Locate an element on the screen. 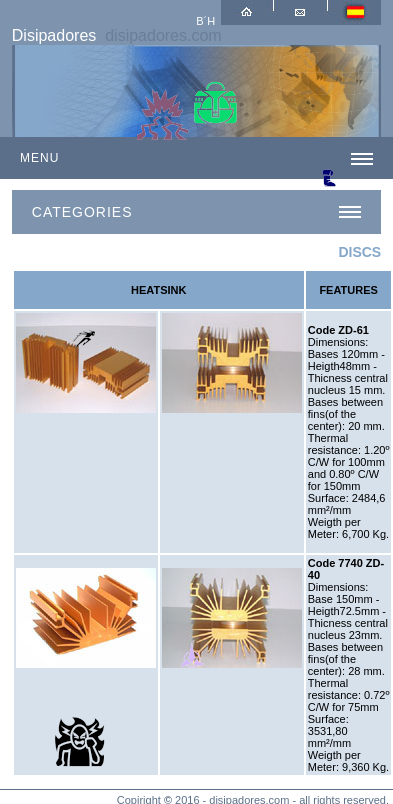 The width and height of the screenshot is (393, 804). equip footwear to your character is located at coordinates (328, 178).